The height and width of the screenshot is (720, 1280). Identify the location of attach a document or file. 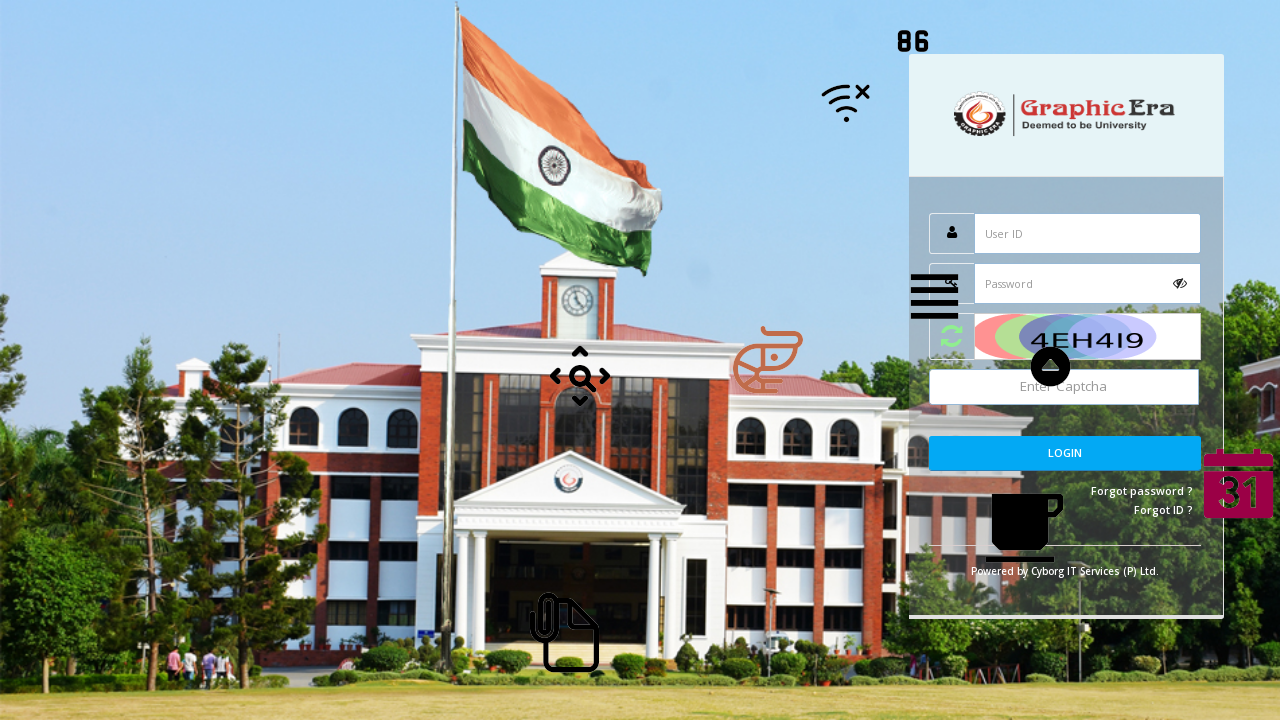
(564, 632).